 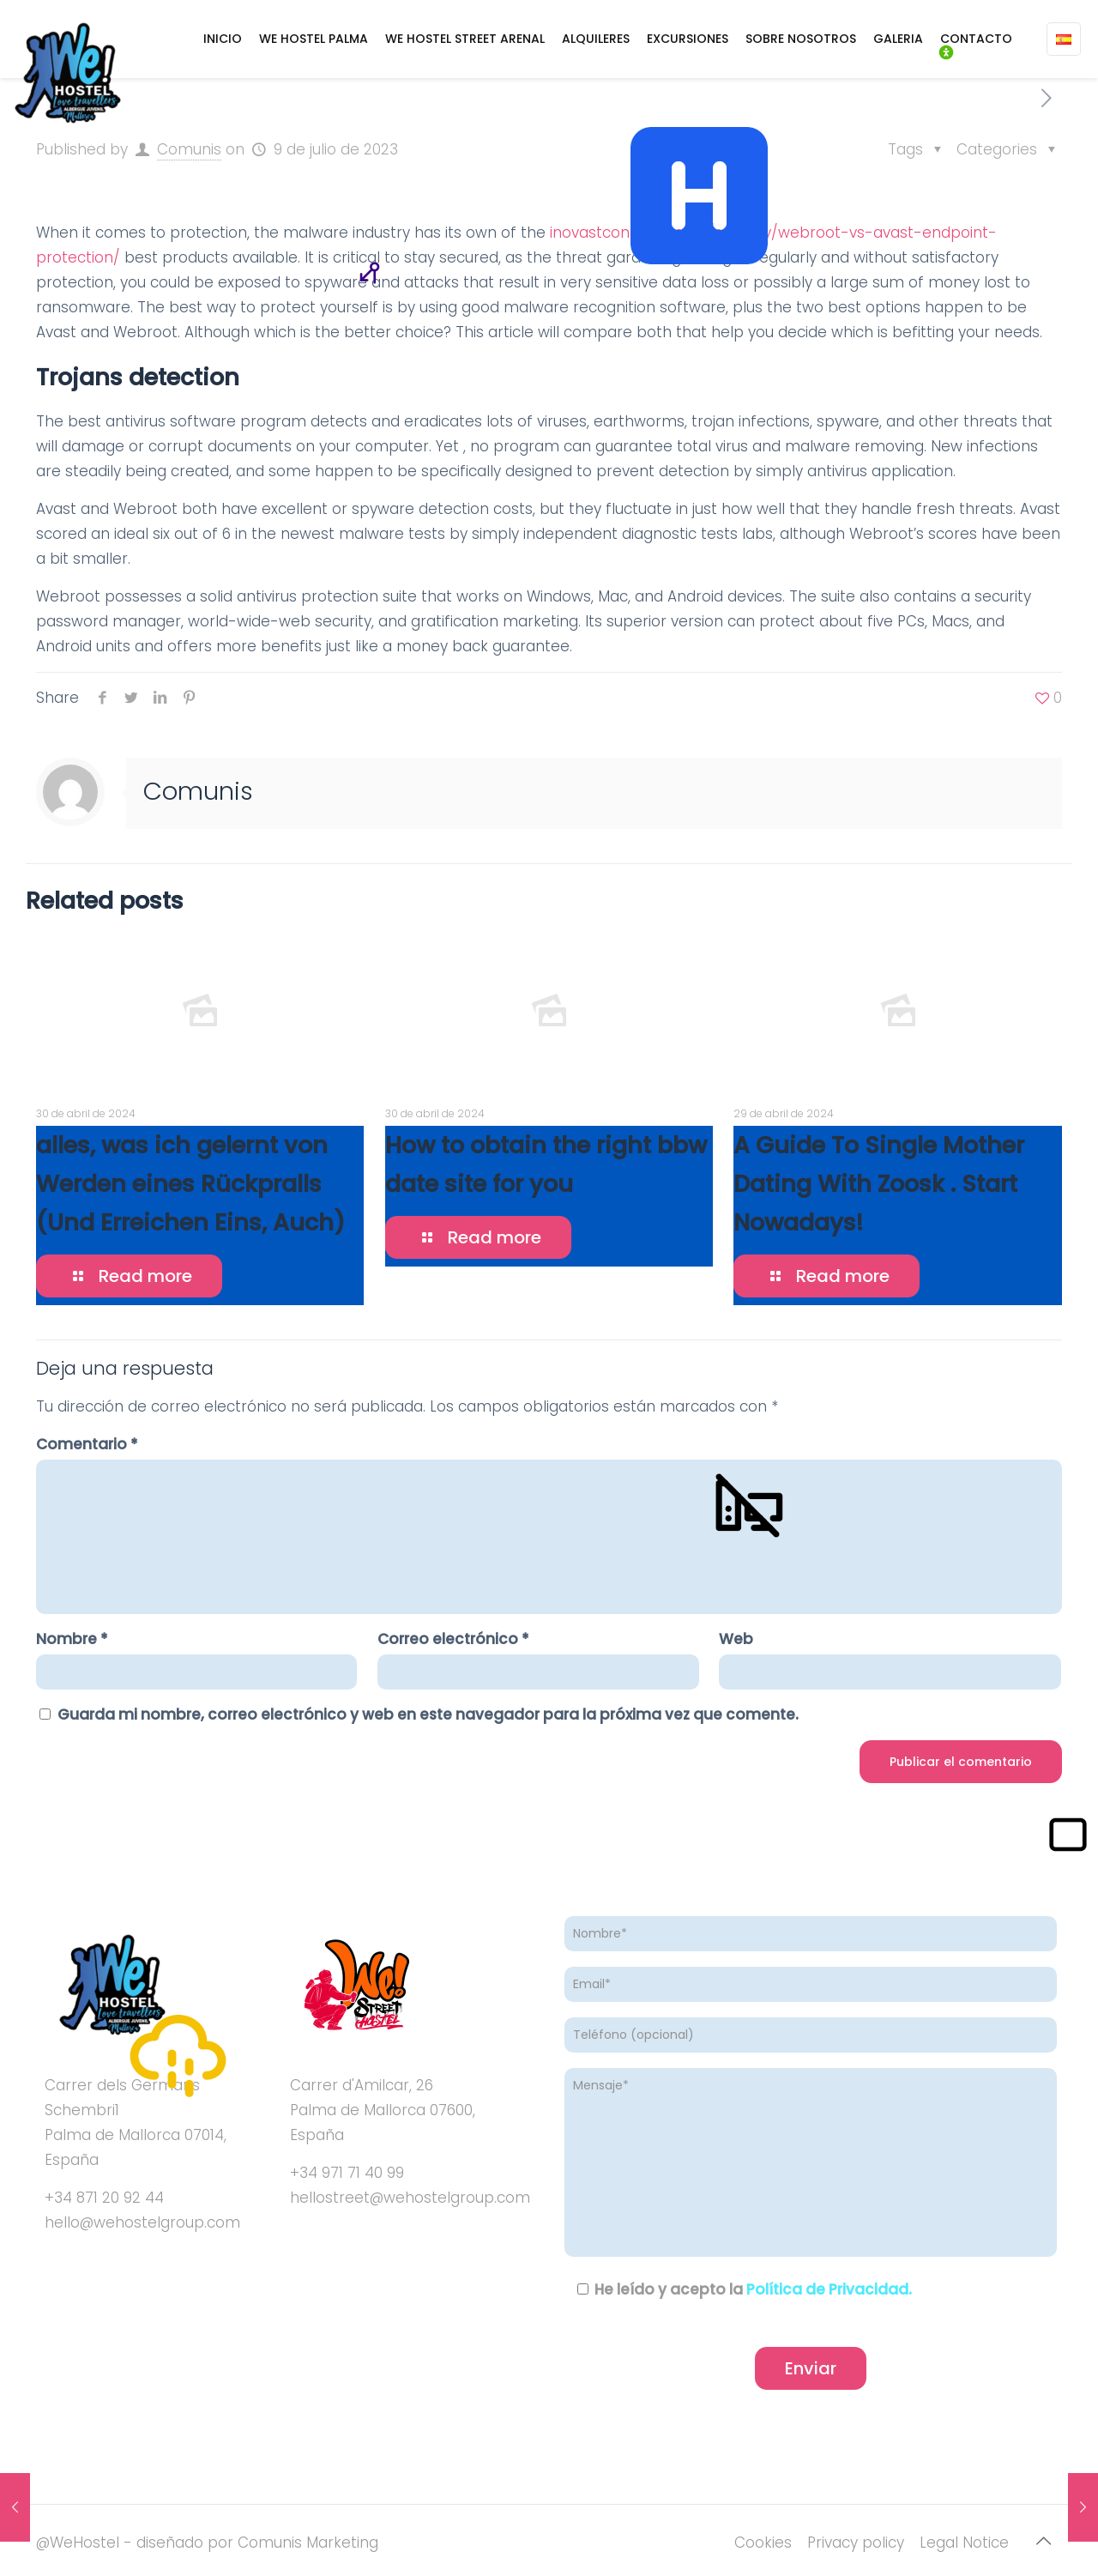 I want to click on indicates rainy weather conditions, so click(x=176, y=2049).